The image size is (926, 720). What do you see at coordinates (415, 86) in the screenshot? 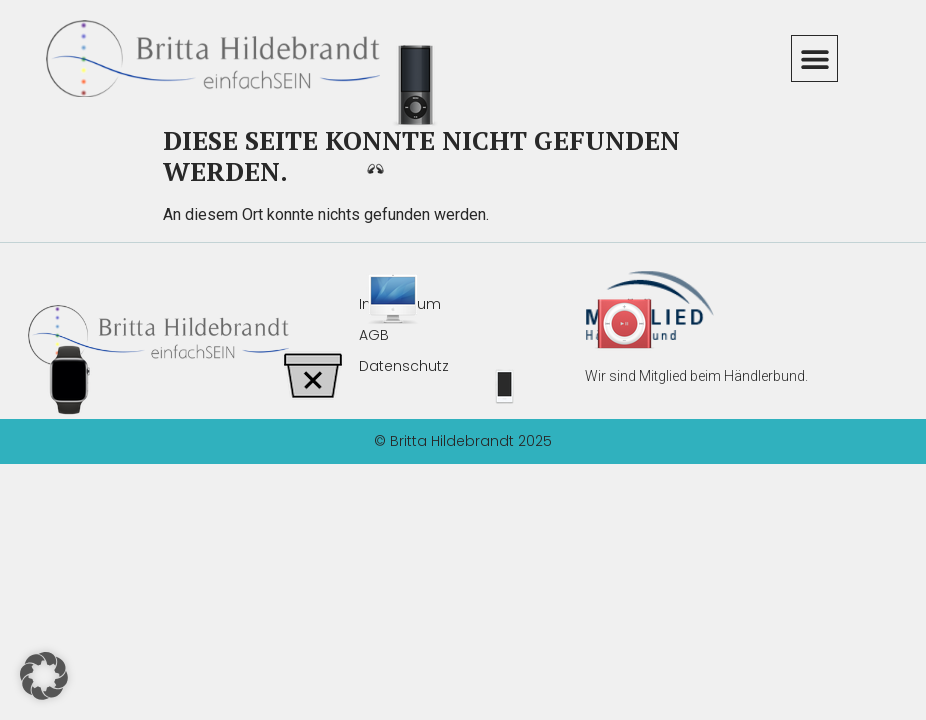
I see `manage connected iPod device` at bounding box center [415, 86].